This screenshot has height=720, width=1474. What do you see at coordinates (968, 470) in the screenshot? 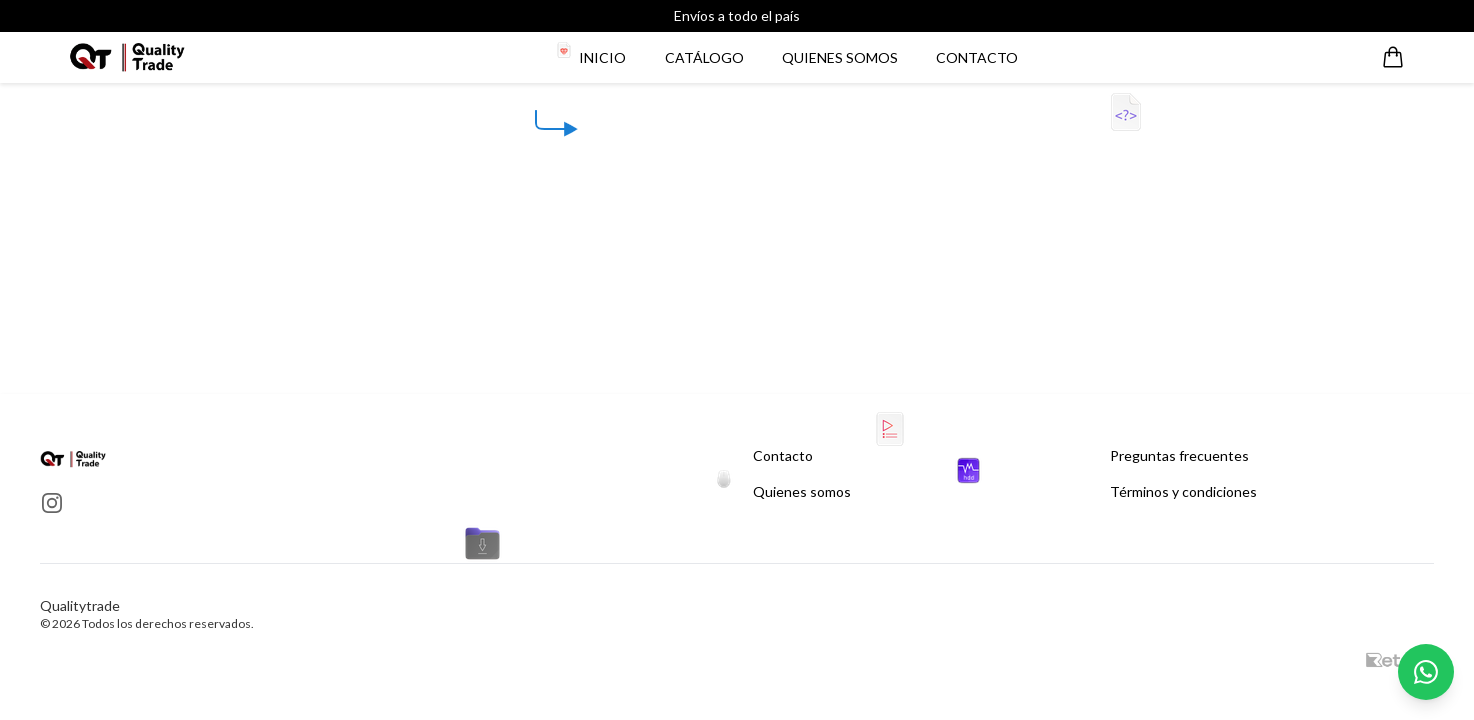
I see `virtualbox hard disk drive file` at bounding box center [968, 470].